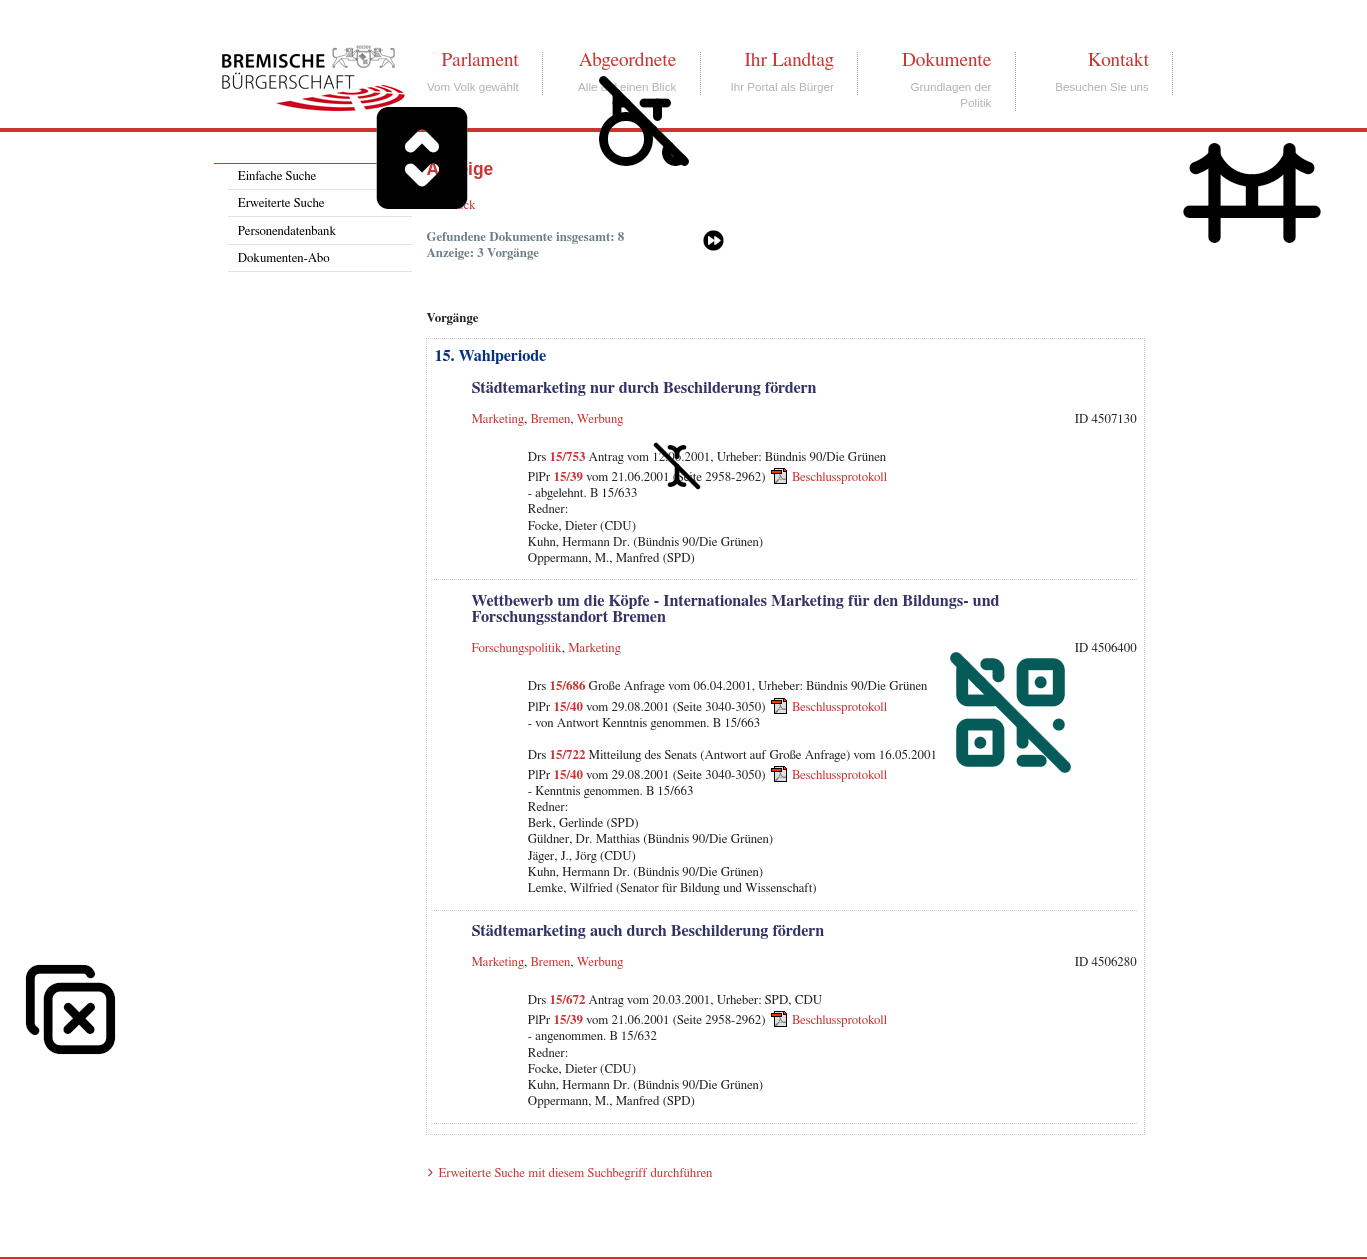  What do you see at coordinates (70, 1009) in the screenshot?
I see `cancel or remove a copied item` at bounding box center [70, 1009].